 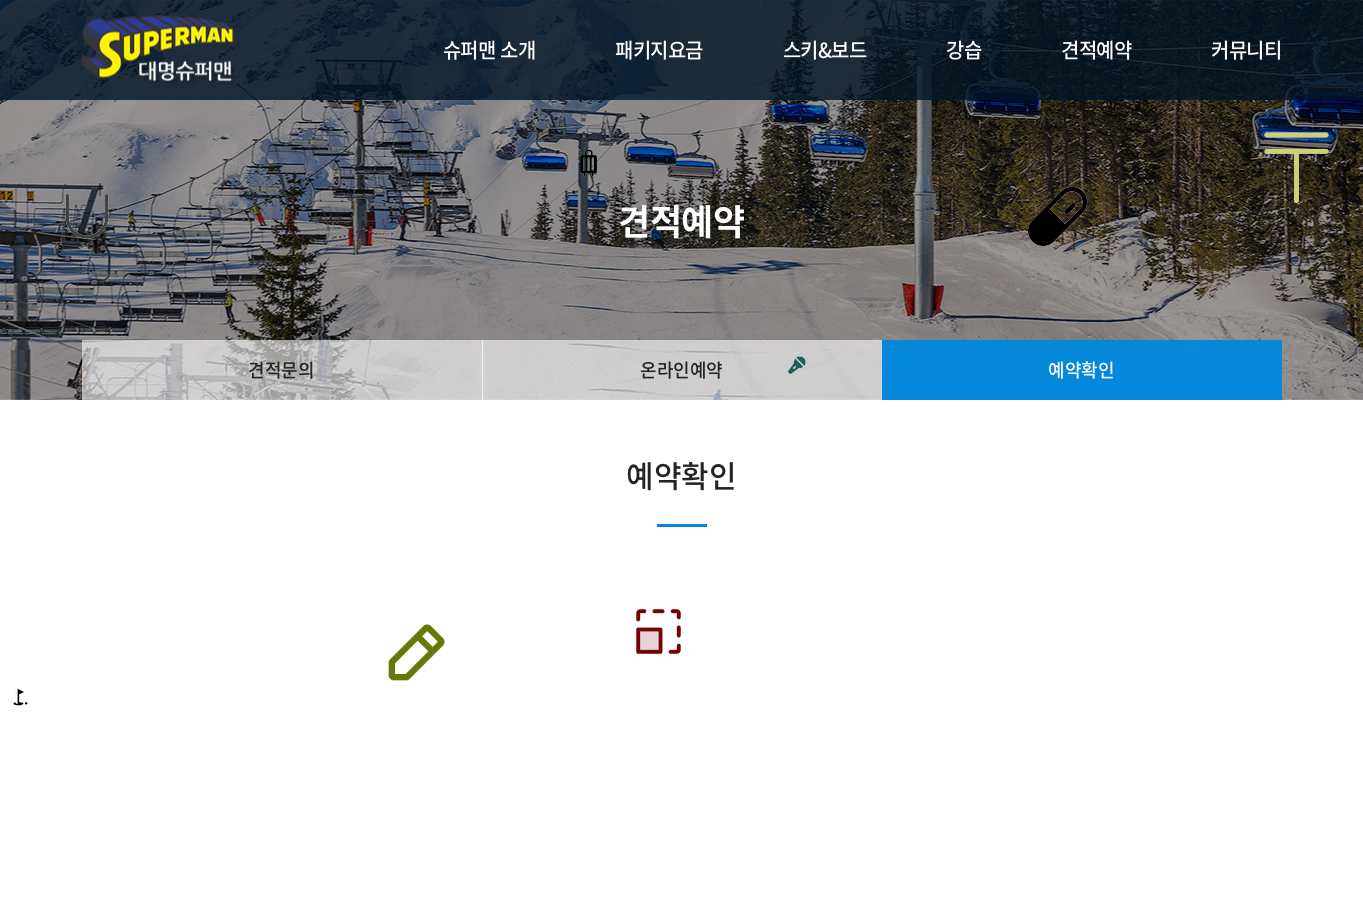 What do you see at coordinates (20, 697) in the screenshot?
I see `view nearby golf courses` at bounding box center [20, 697].